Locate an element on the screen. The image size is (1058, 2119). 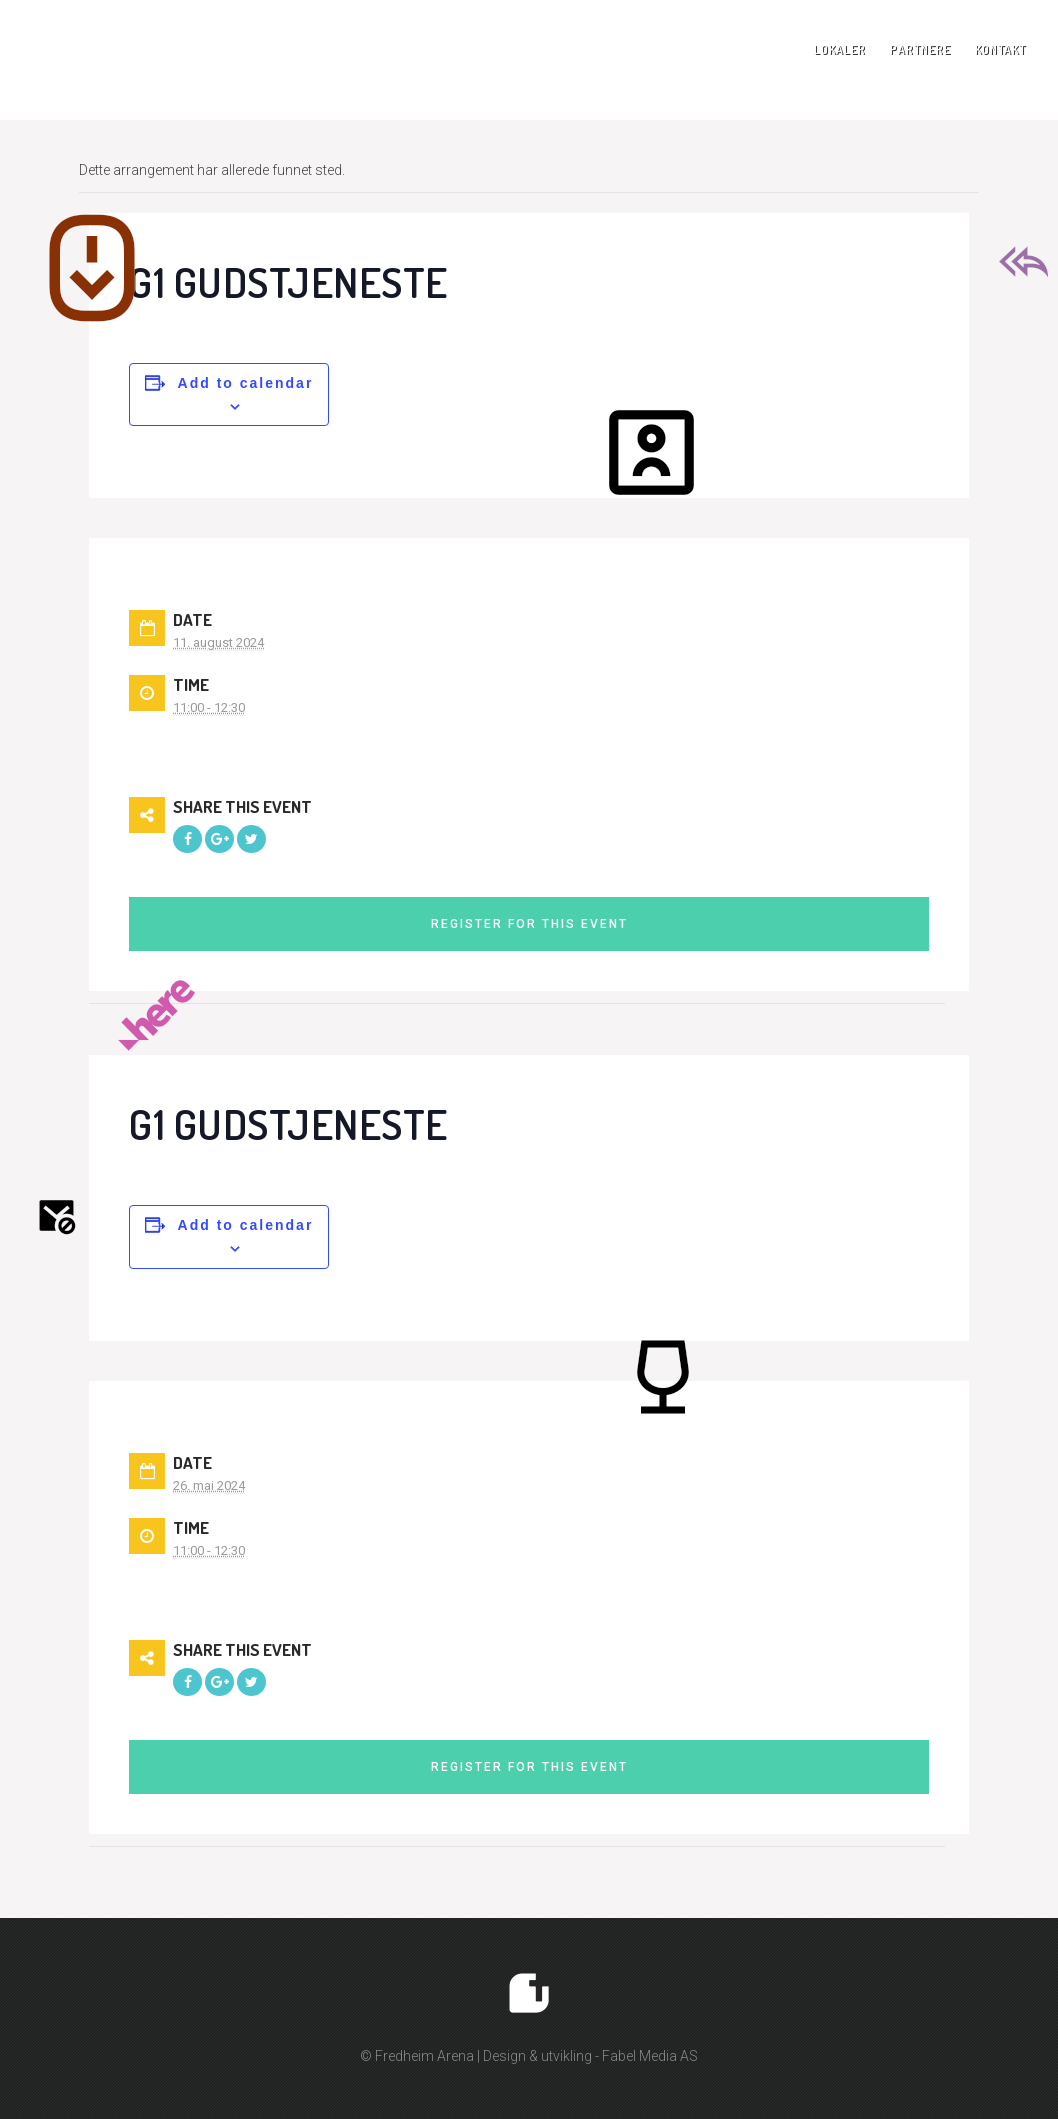
scroll to bottom of page is located at coordinates (92, 268).